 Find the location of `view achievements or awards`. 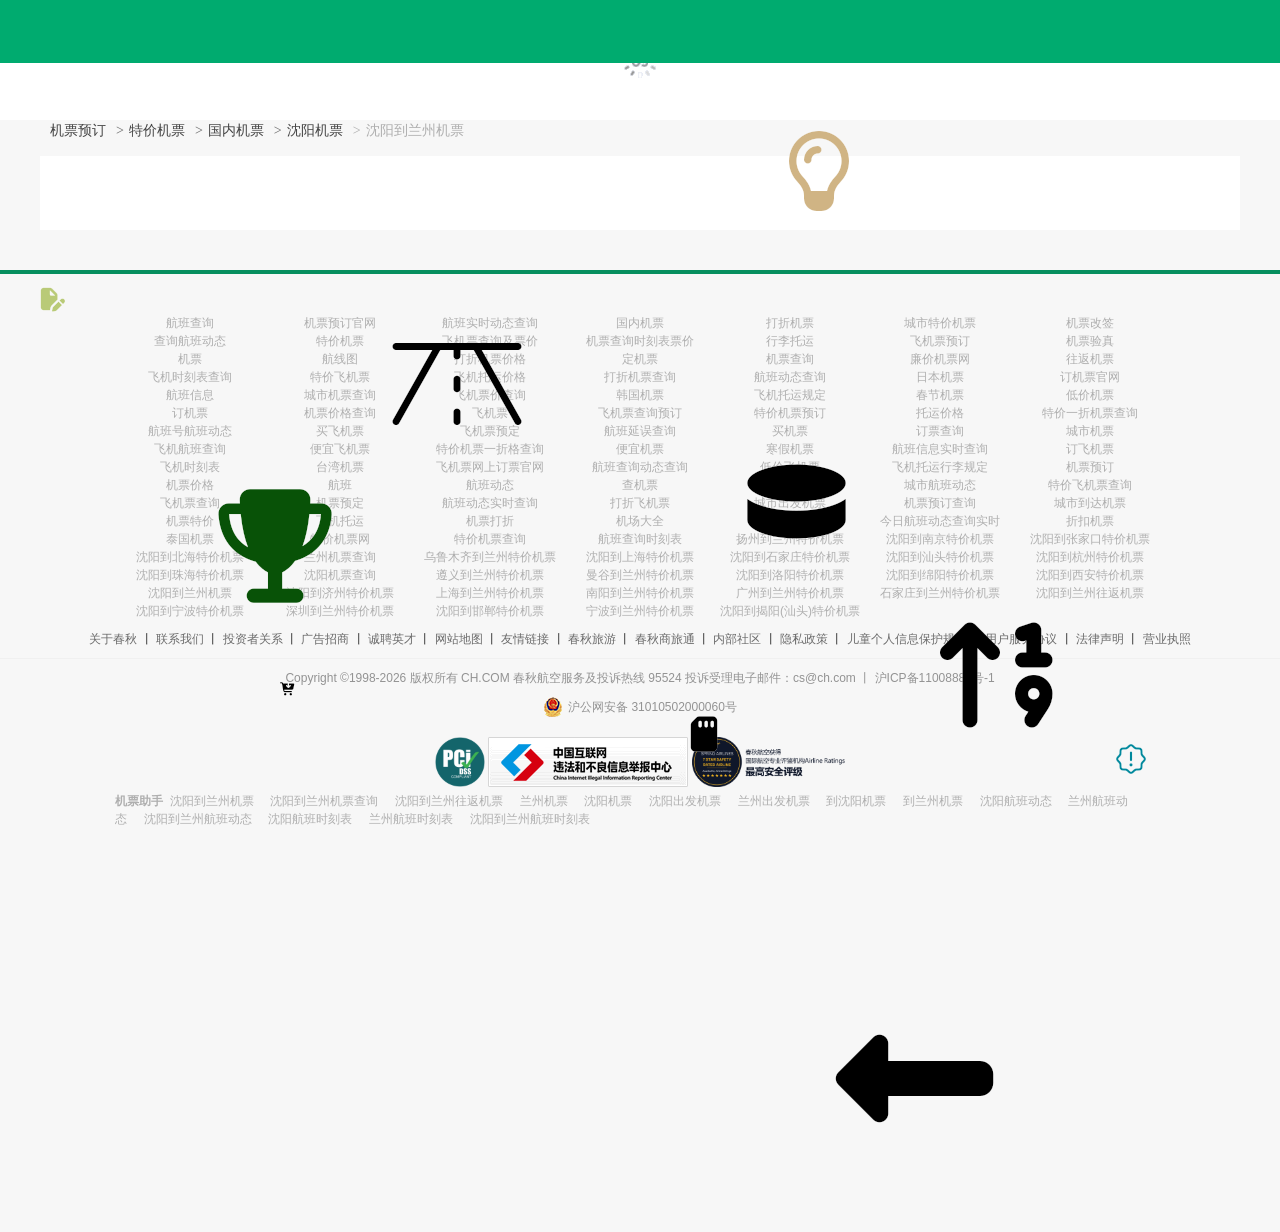

view achievements or awards is located at coordinates (275, 546).